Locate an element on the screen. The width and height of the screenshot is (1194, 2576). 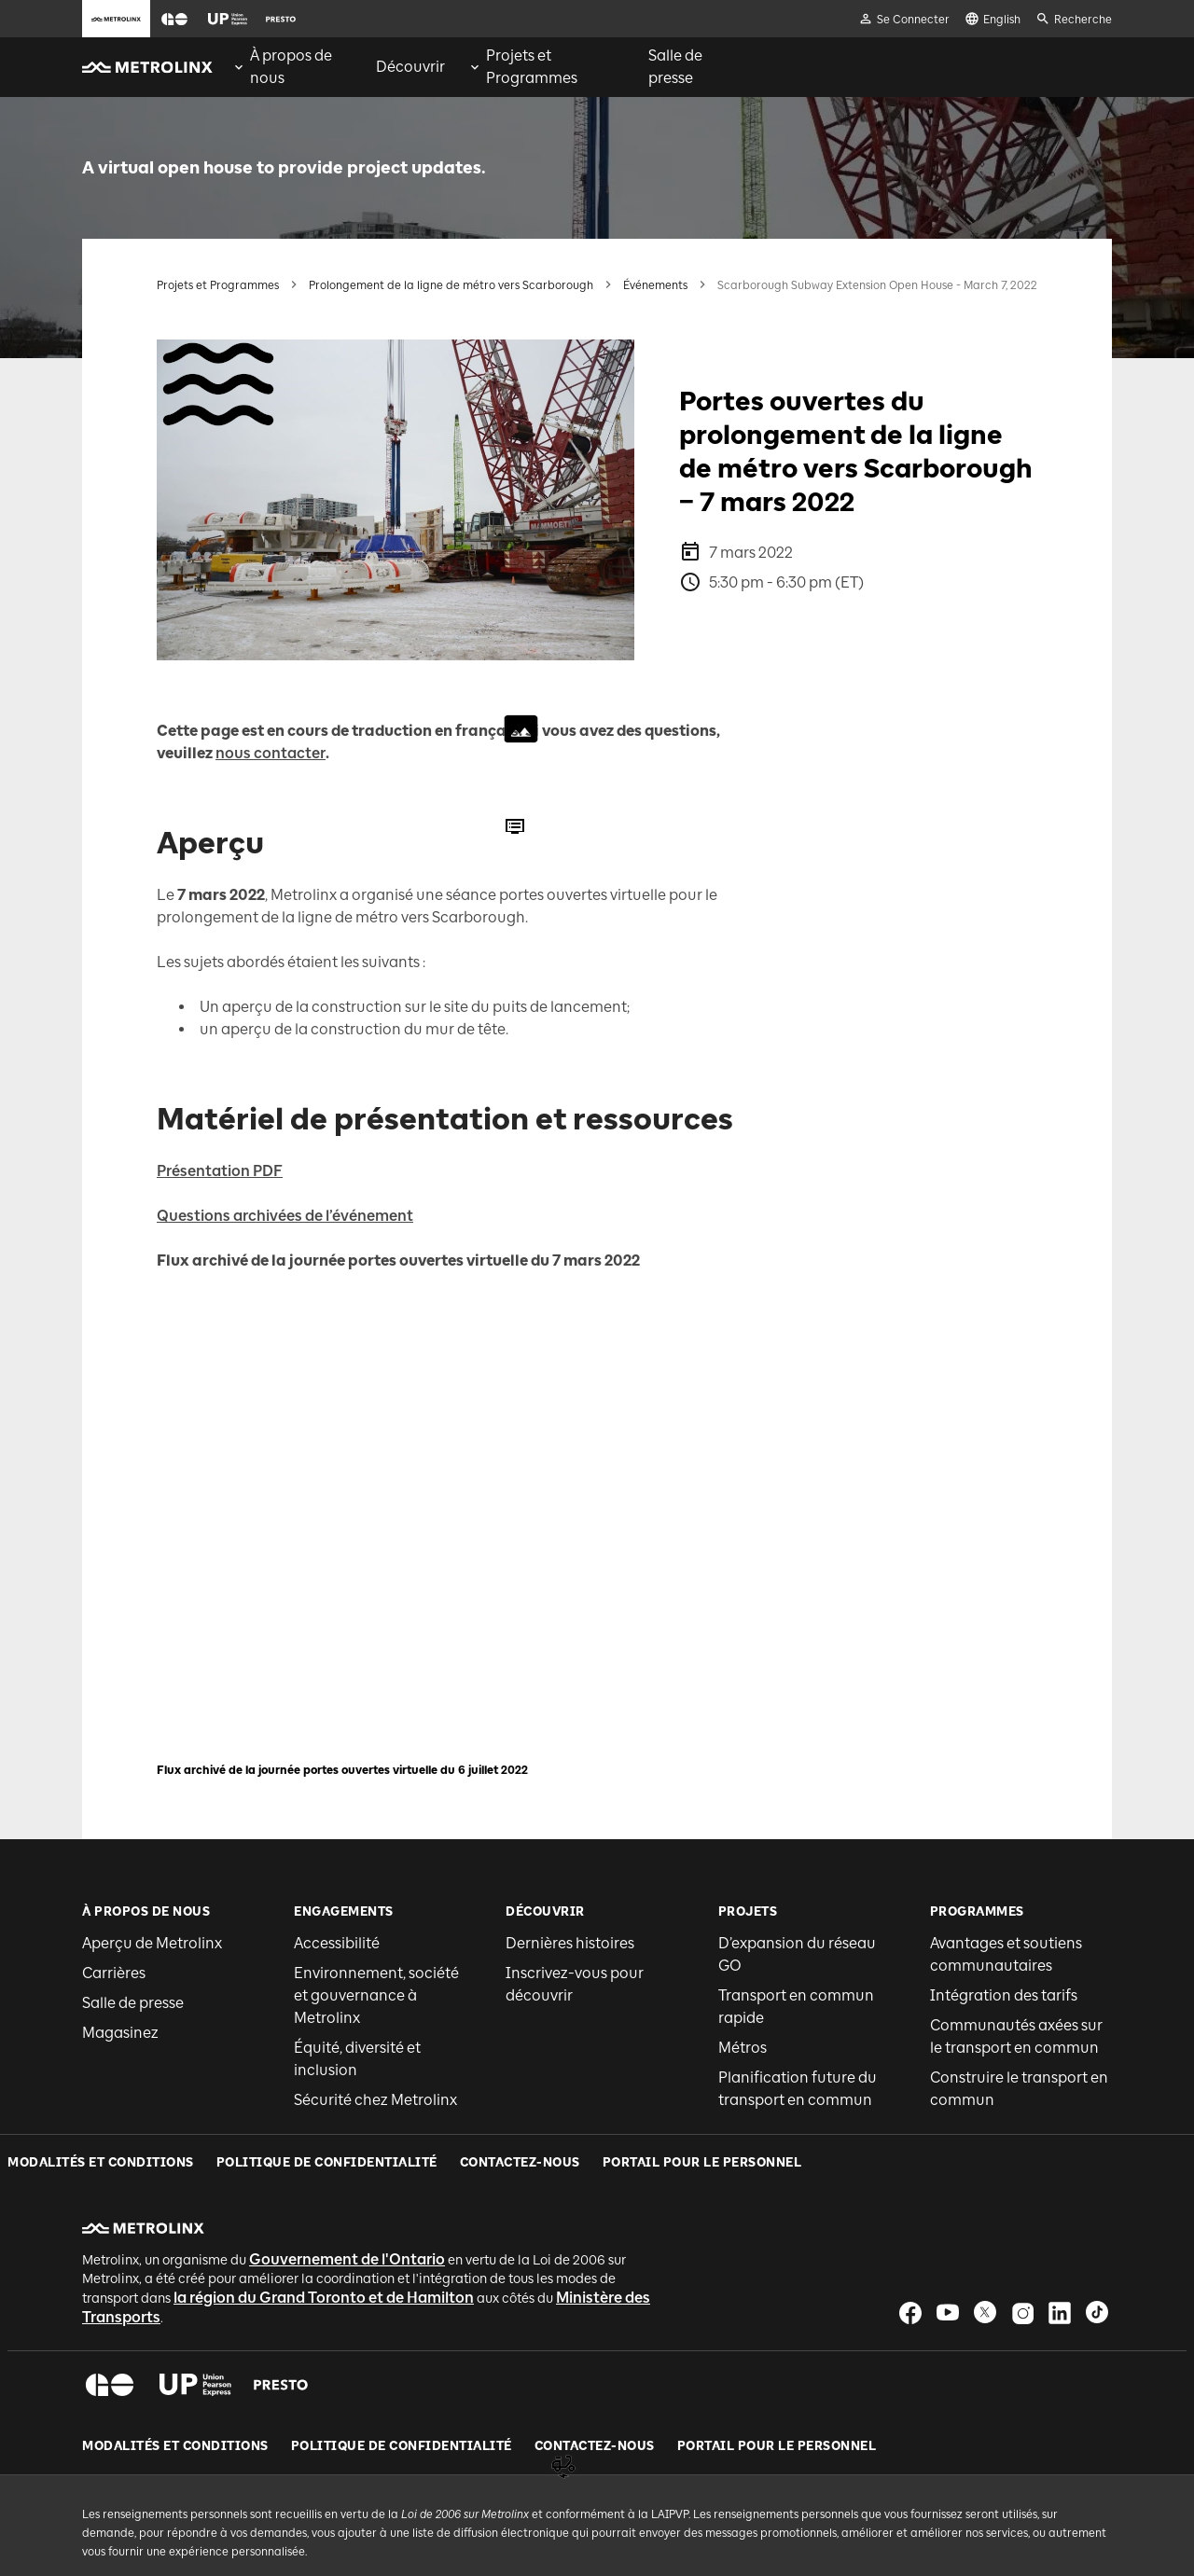
access DVR or recorded content is located at coordinates (515, 826).